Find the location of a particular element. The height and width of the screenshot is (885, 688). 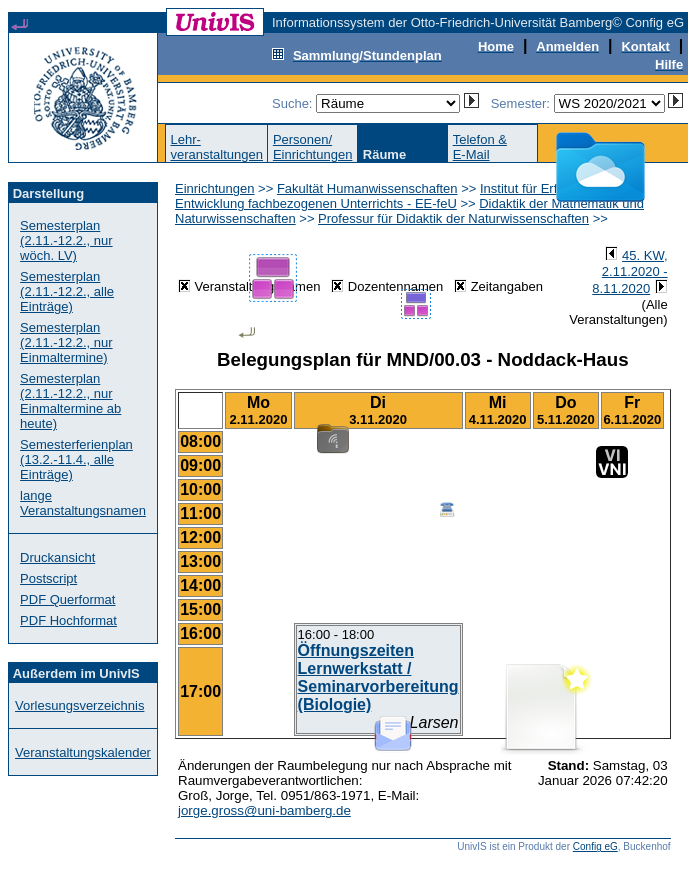

open your insync synced folder is located at coordinates (333, 438).